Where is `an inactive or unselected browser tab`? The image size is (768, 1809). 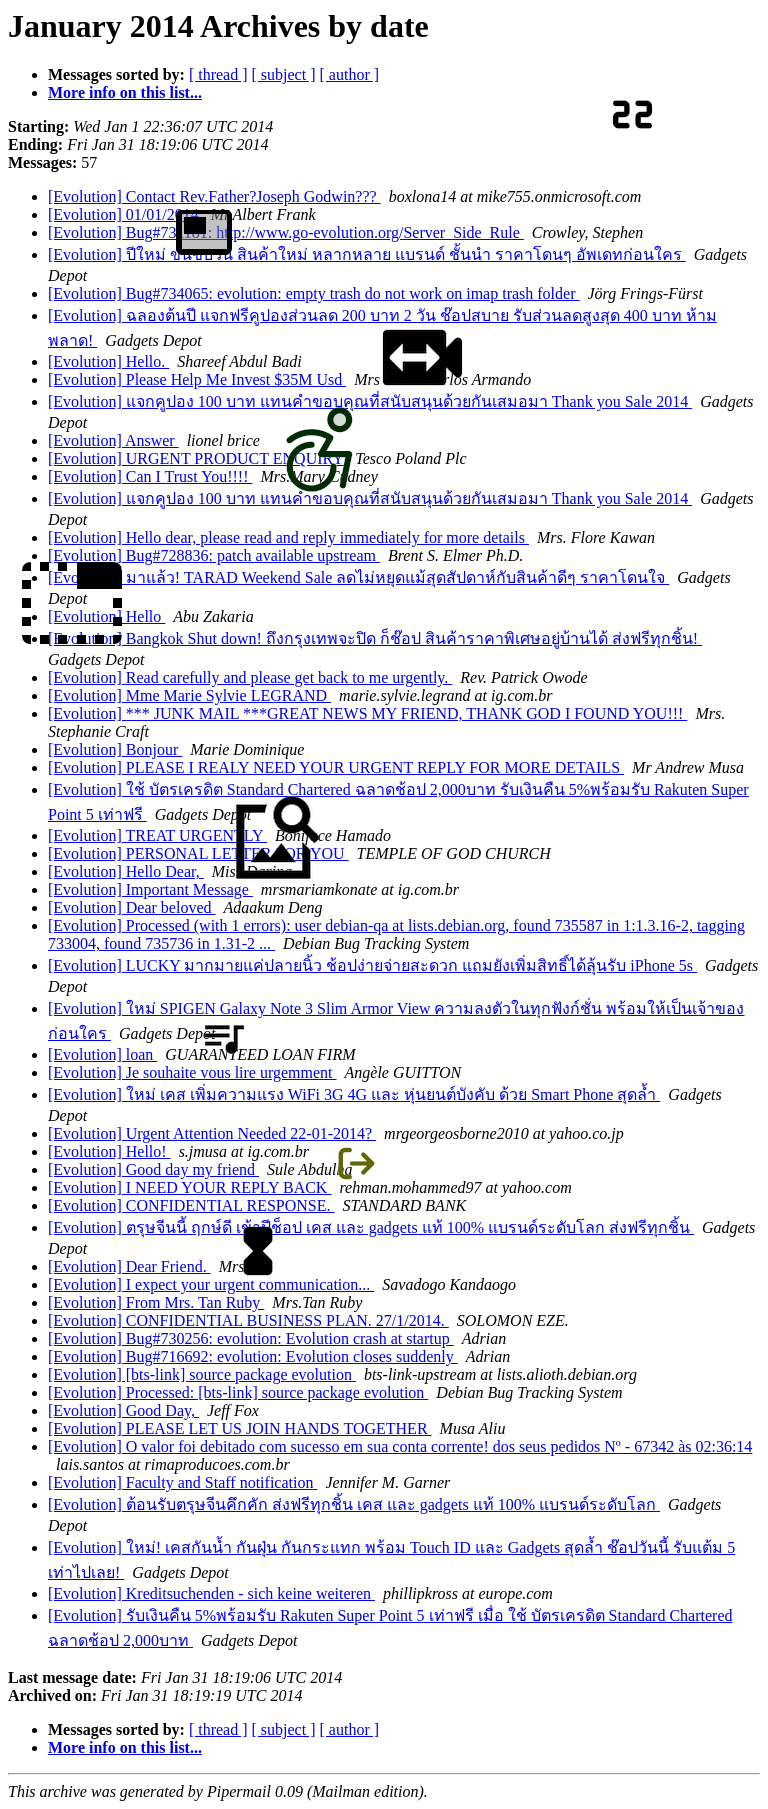 an inactive or unselected browser tab is located at coordinates (72, 603).